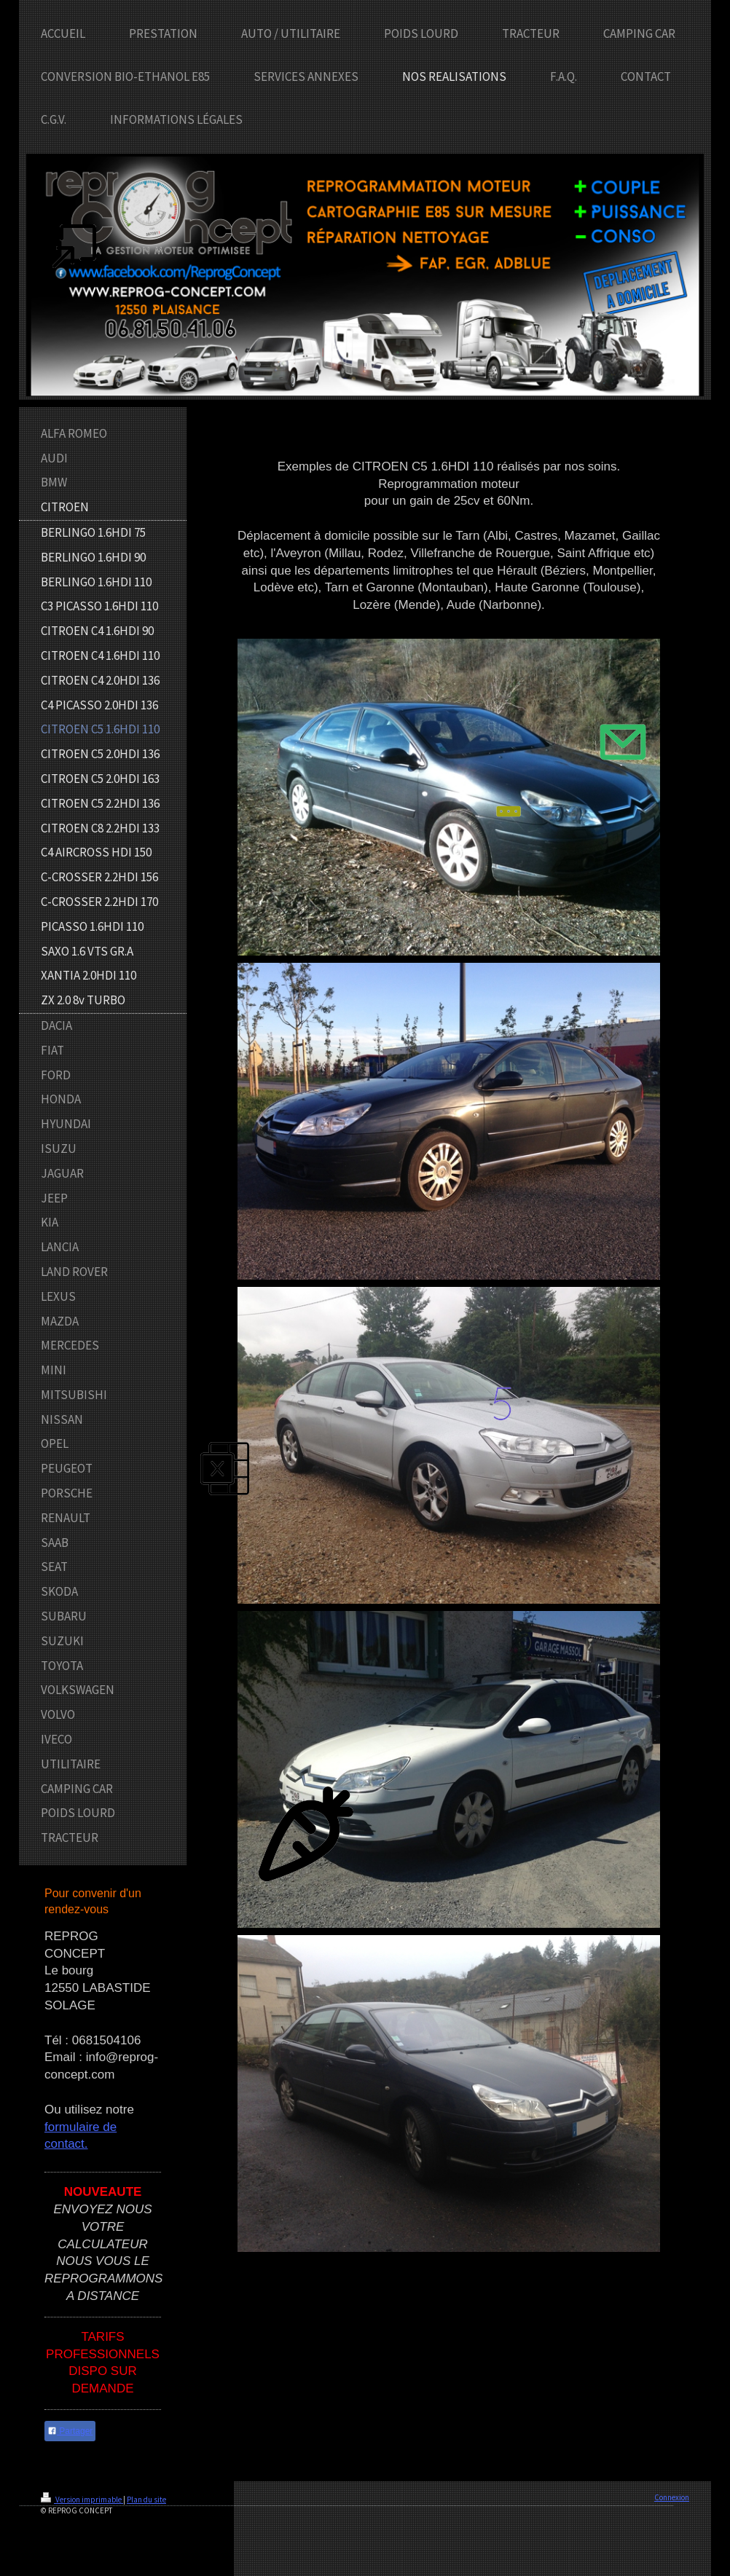 The height and width of the screenshot is (2576, 730). Describe the element at coordinates (502, 1403) in the screenshot. I see `indicates the number five in a list or sequence` at that location.